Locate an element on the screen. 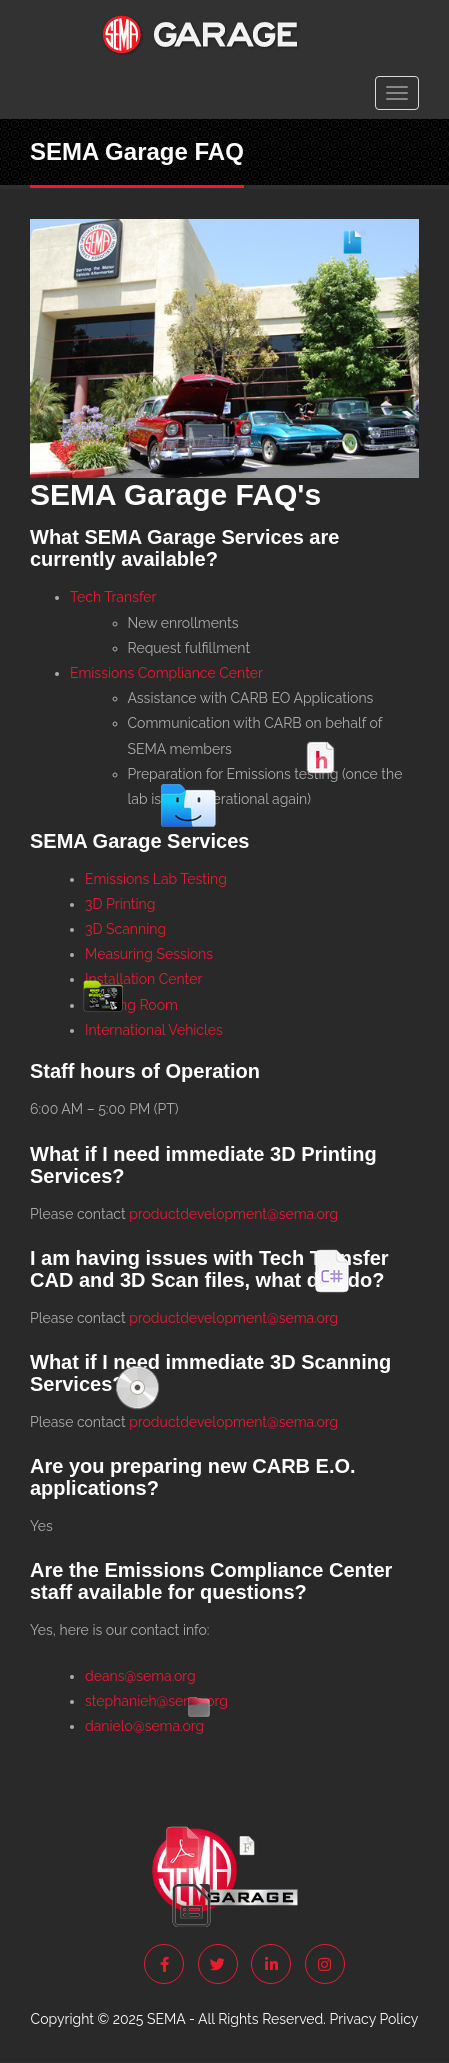 The height and width of the screenshot is (2063, 449). an archive file in .ar format is located at coordinates (352, 242).